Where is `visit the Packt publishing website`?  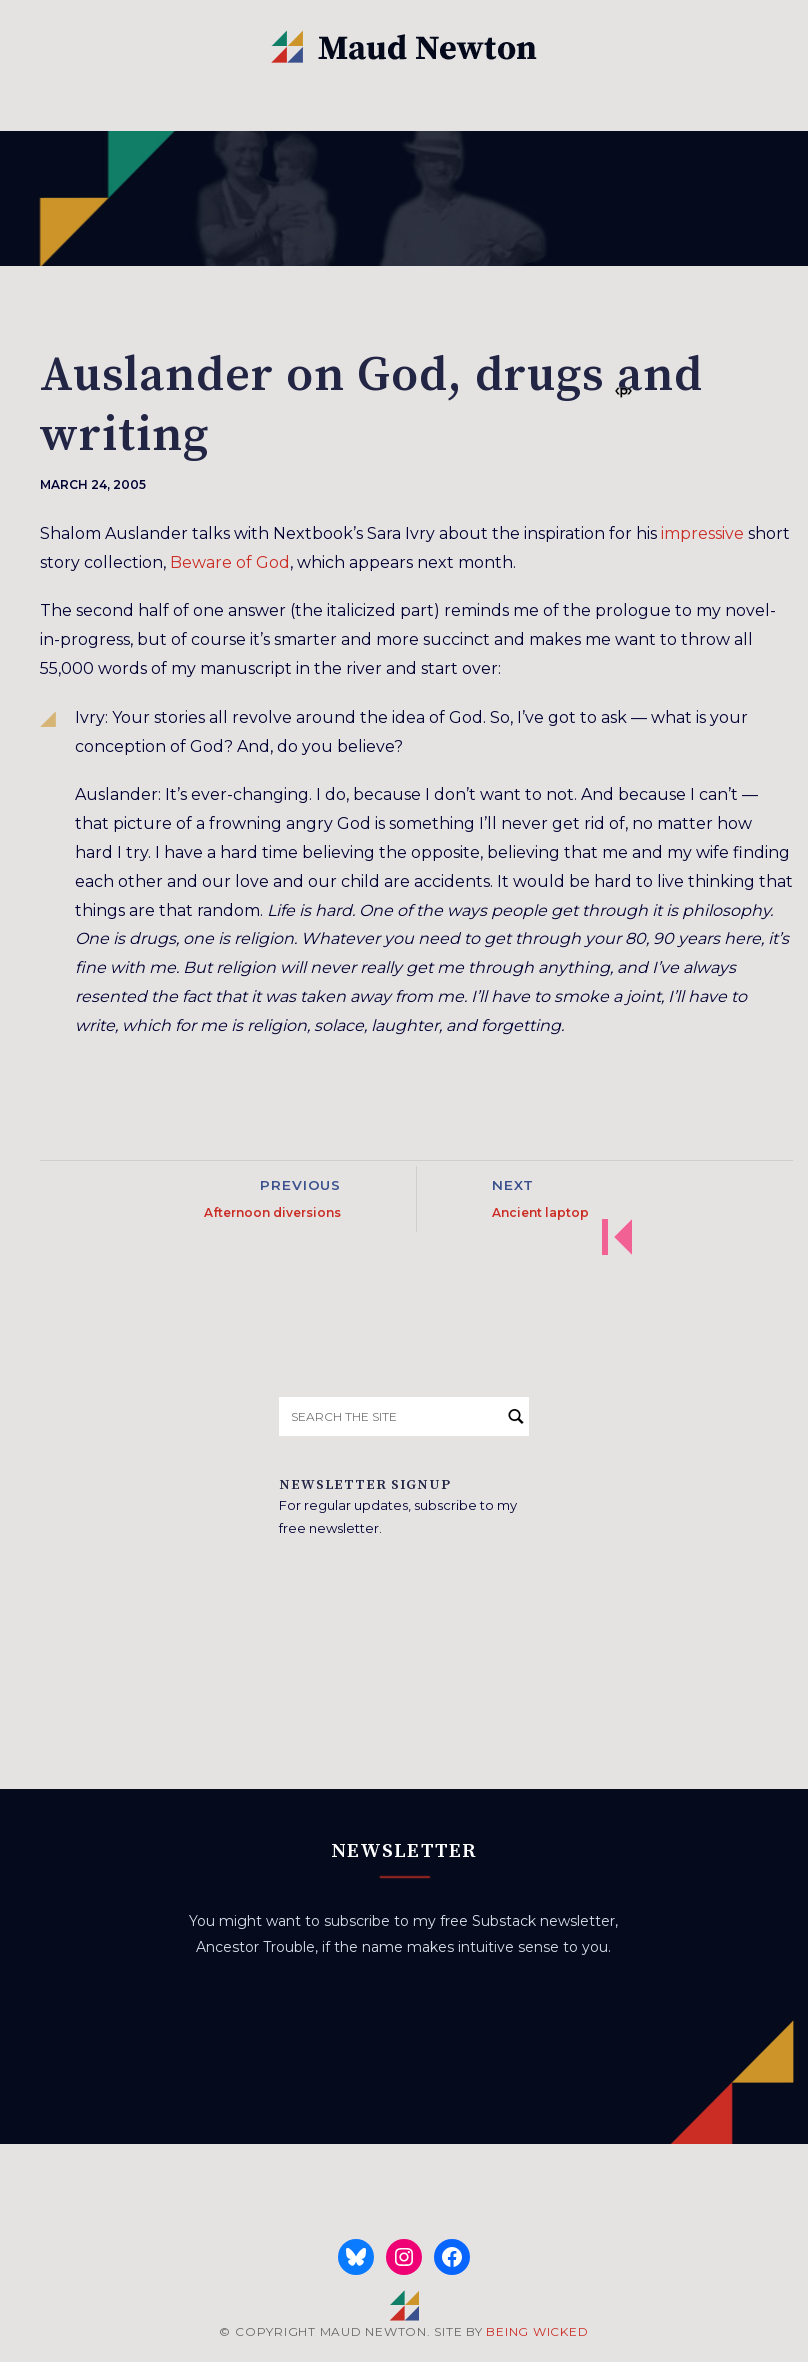 visit the Packt publishing website is located at coordinates (623, 392).